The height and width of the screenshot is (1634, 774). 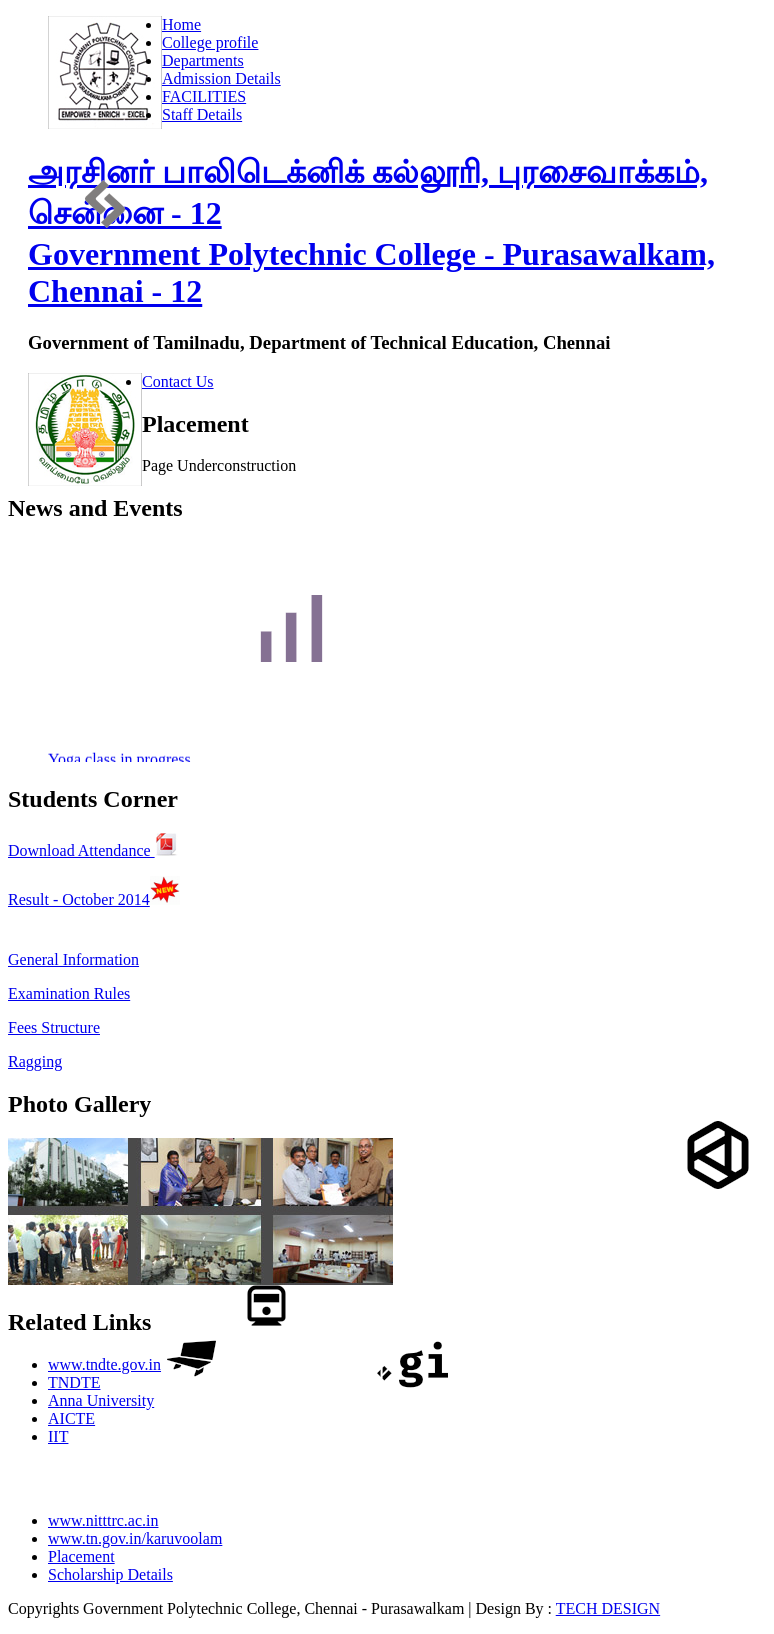 I want to click on pdm python package manager logo, so click(x=718, y=1155).